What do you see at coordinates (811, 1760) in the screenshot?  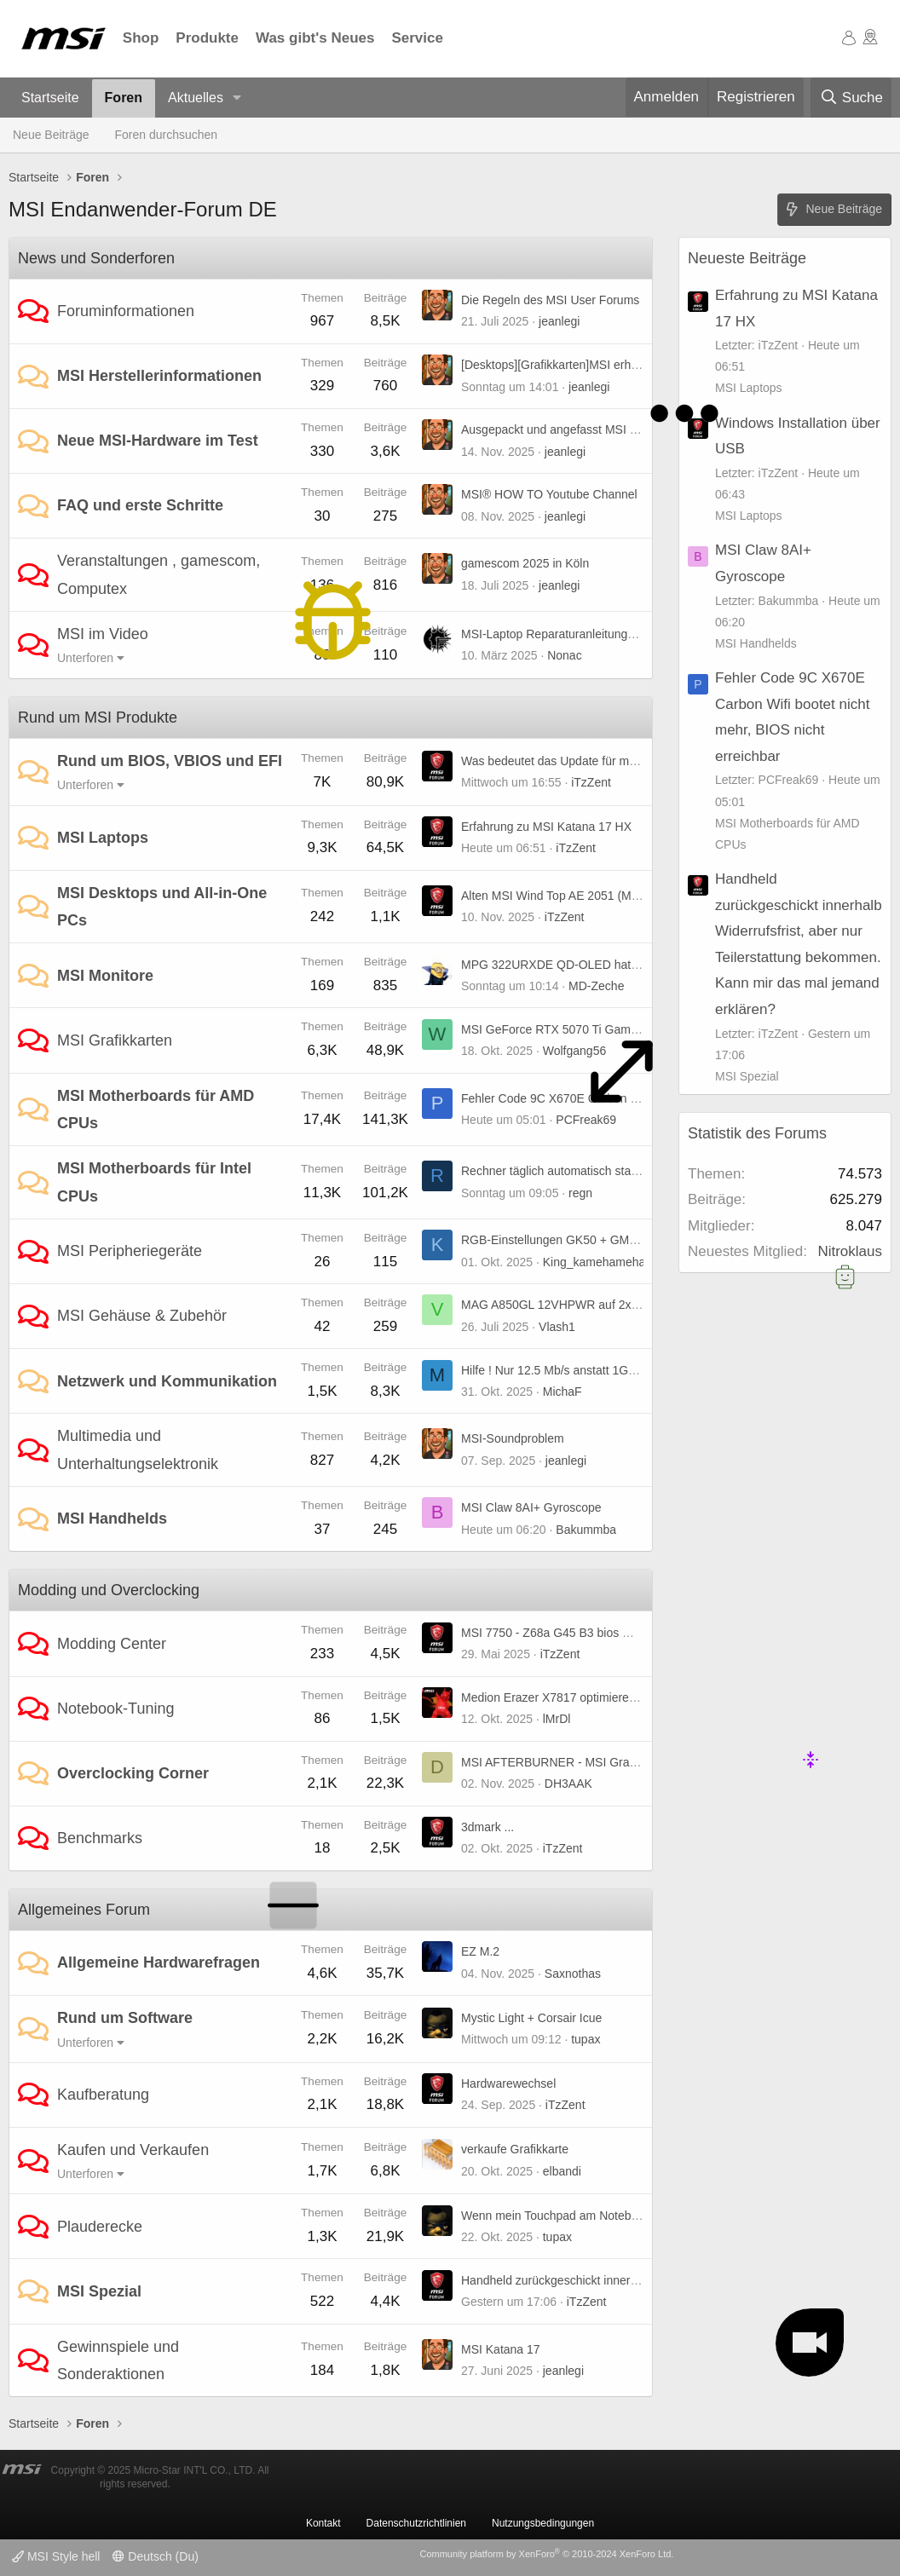 I see `collapse or fold content section` at bounding box center [811, 1760].